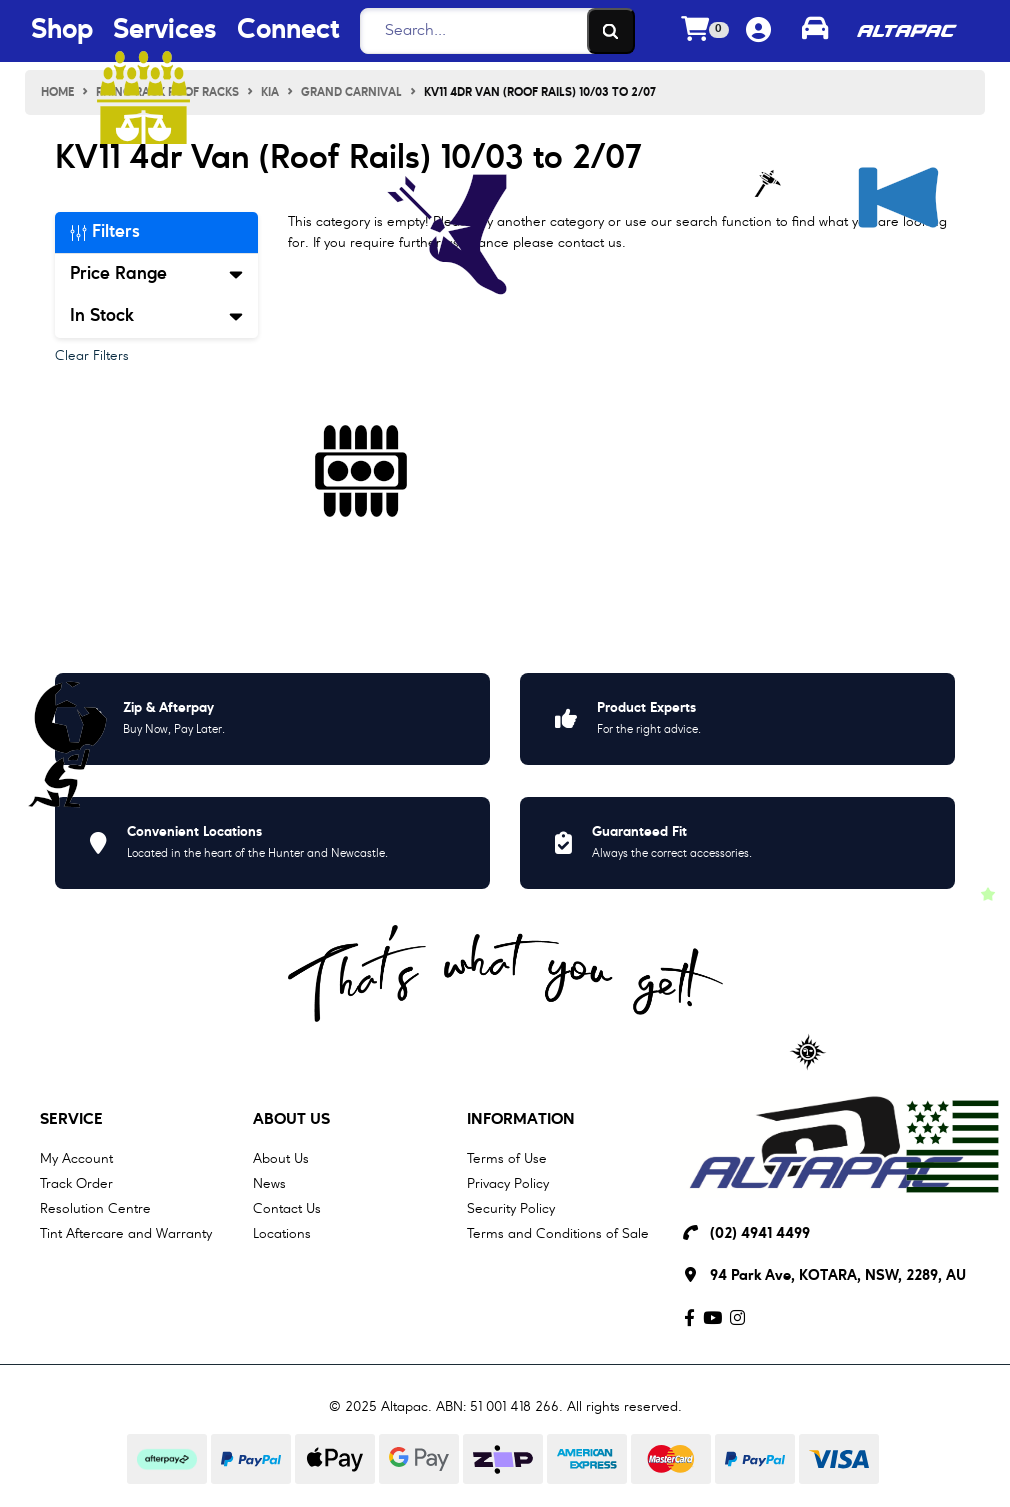  Describe the element at coordinates (361, 471) in the screenshot. I see `represents a microchip or processor component` at that location.